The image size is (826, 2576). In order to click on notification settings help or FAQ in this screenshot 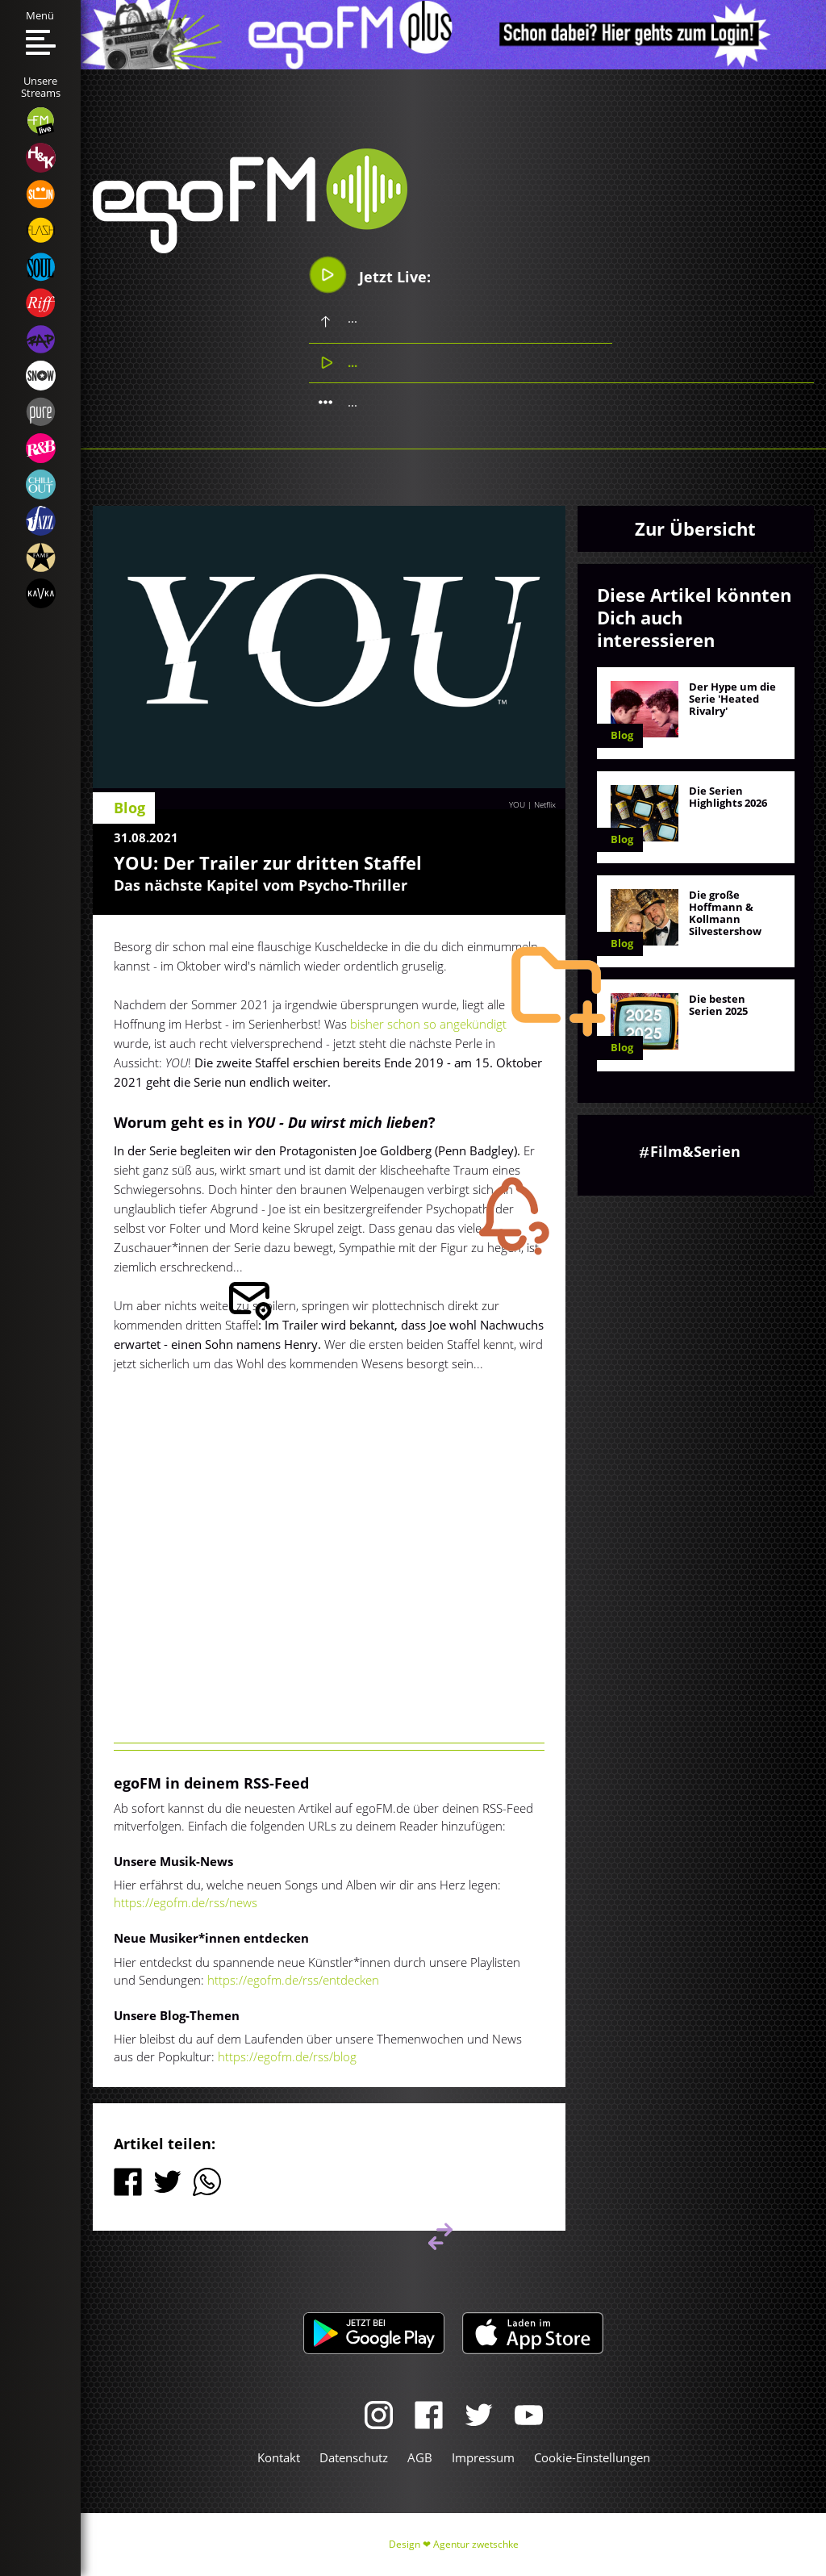, I will do `click(512, 1214)`.